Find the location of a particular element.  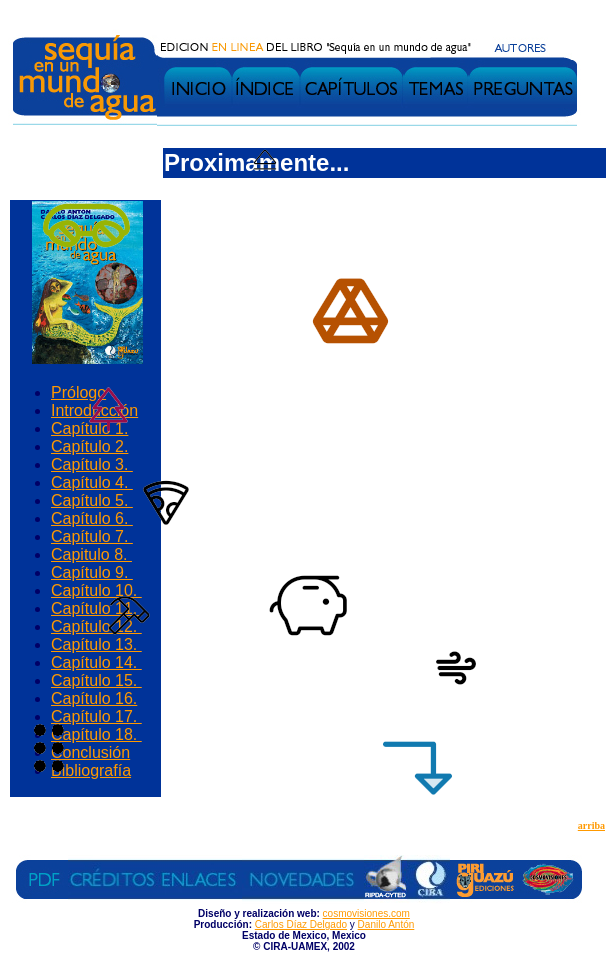

indicates parks or nature areas on a map is located at coordinates (108, 409).